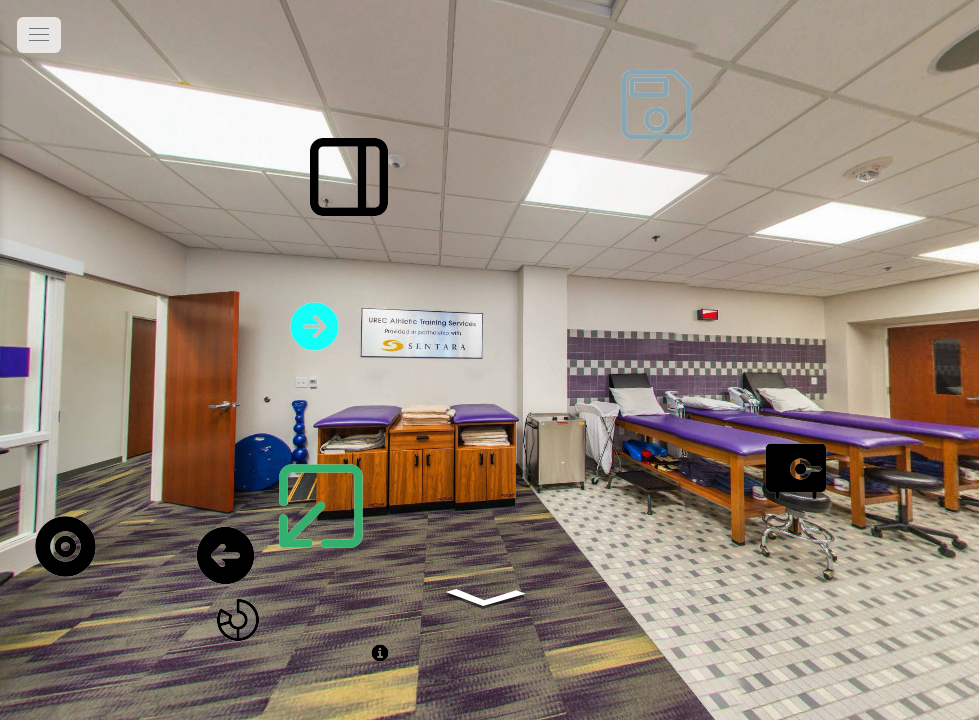 The image size is (979, 720). Describe the element at coordinates (349, 177) in the screenshot. I see `toggle right sidebar panel` at that location.